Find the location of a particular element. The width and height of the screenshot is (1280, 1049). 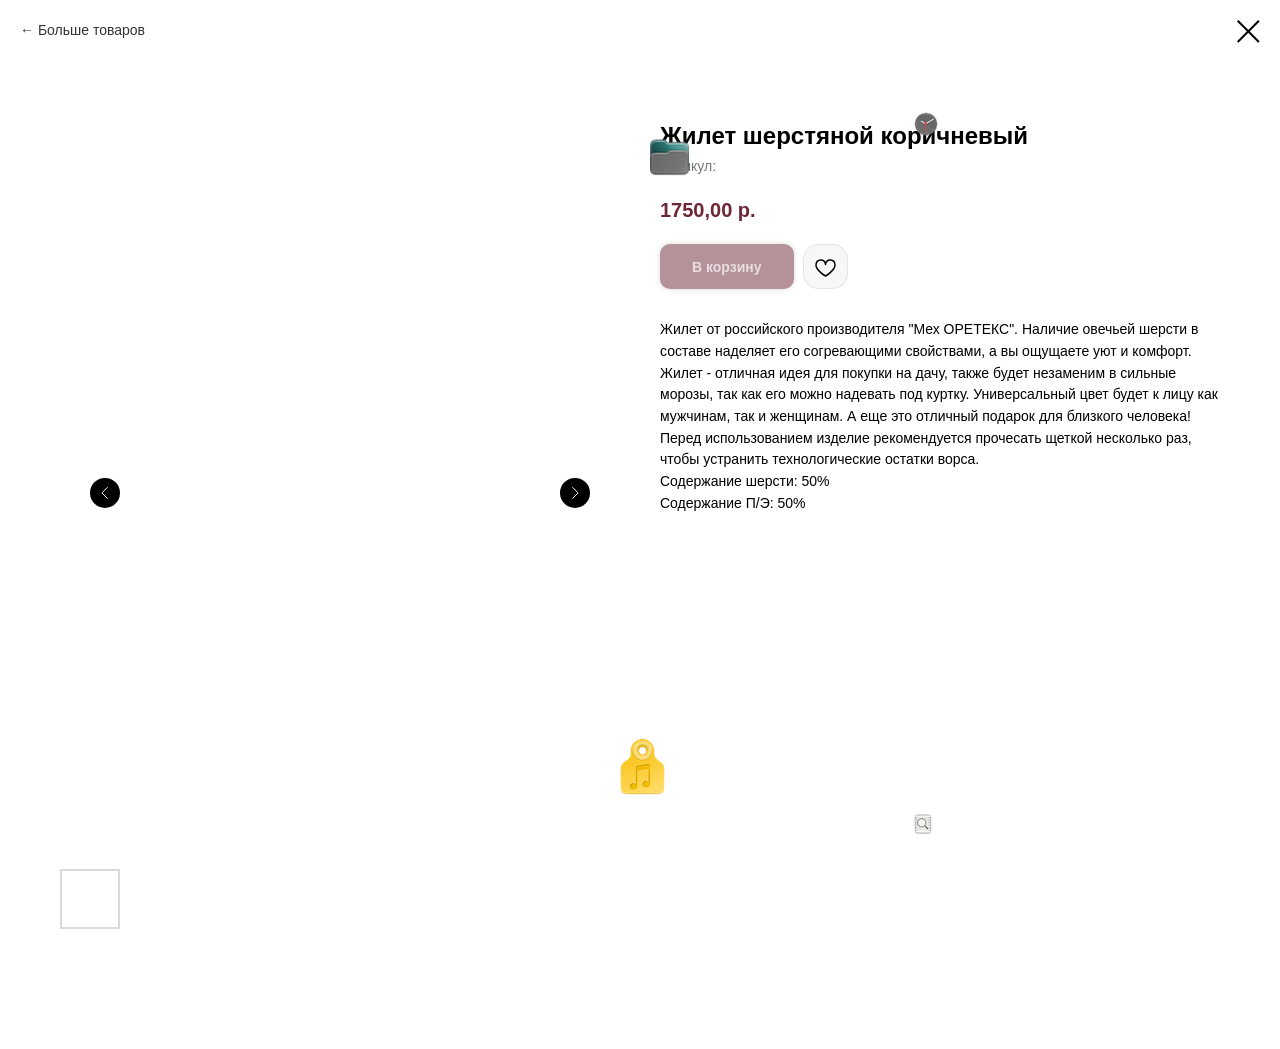

open the log viewer application is located at coordinates (923, 824).